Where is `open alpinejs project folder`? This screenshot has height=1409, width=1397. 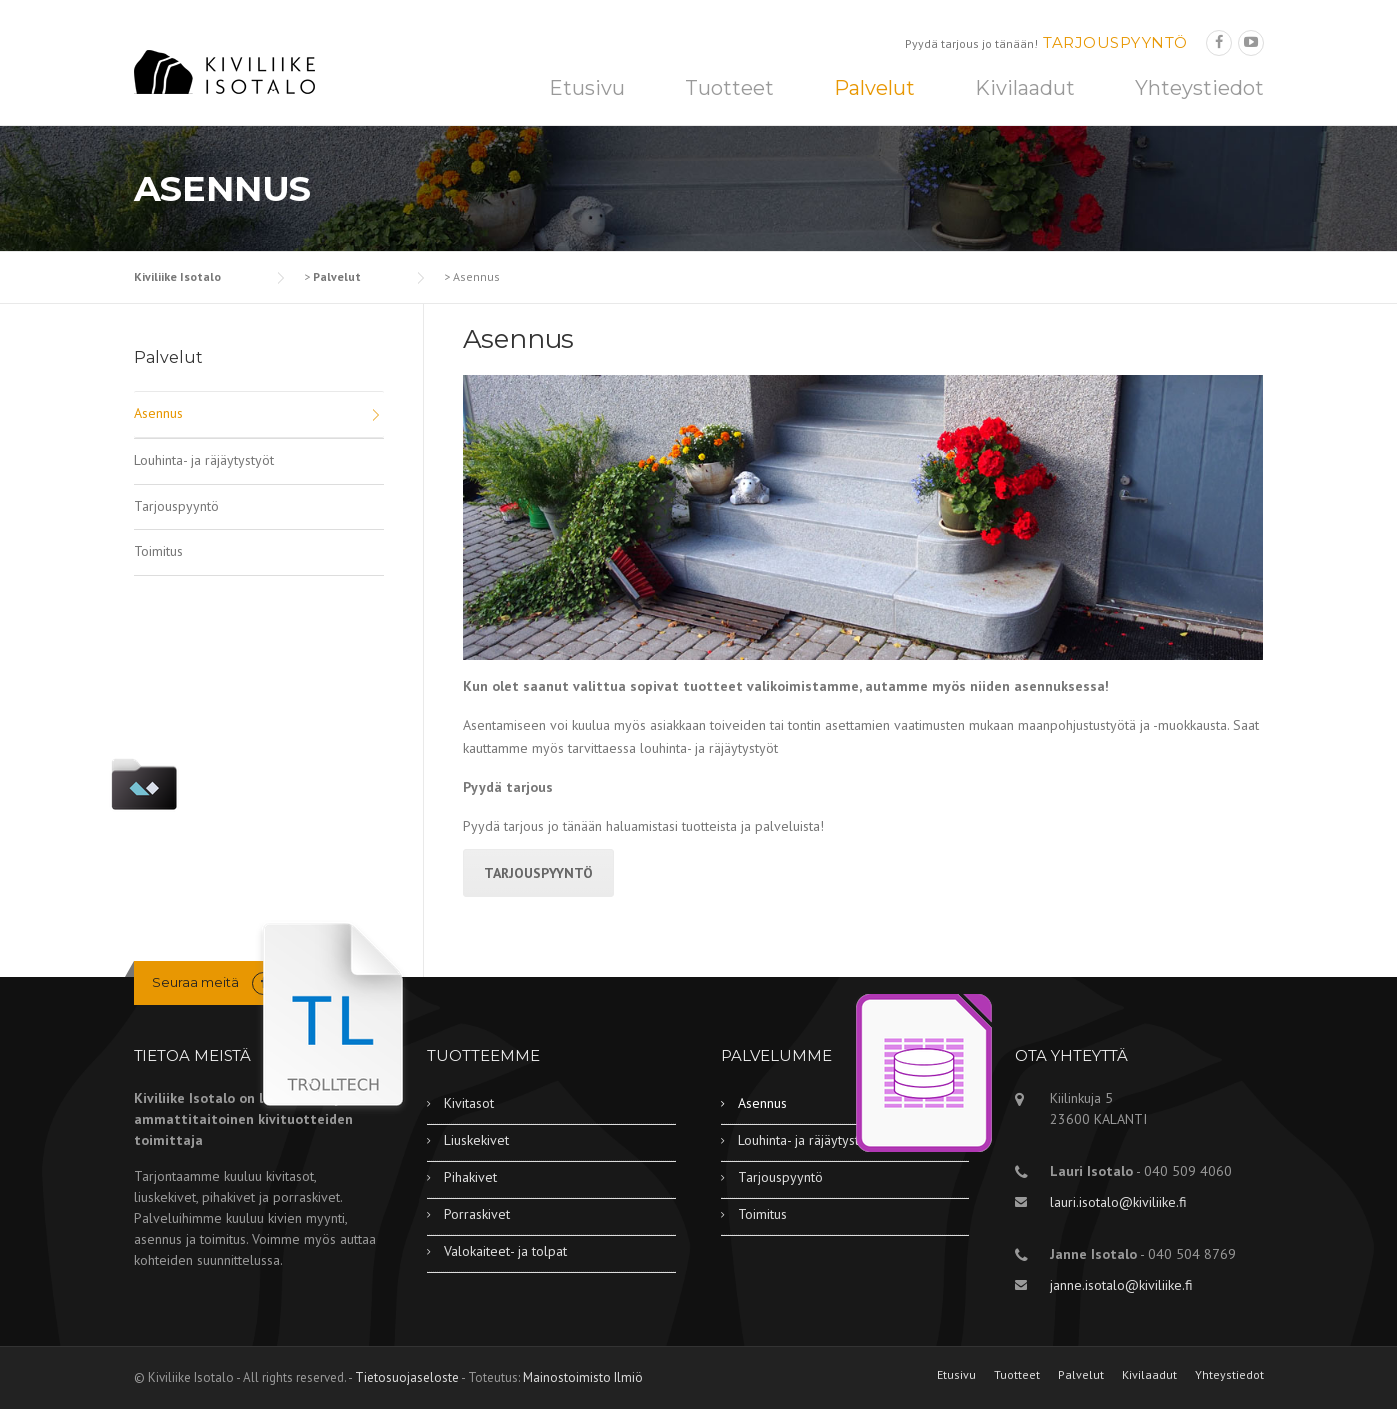
open alpinejs project folder is located at coordinates (144, 786).